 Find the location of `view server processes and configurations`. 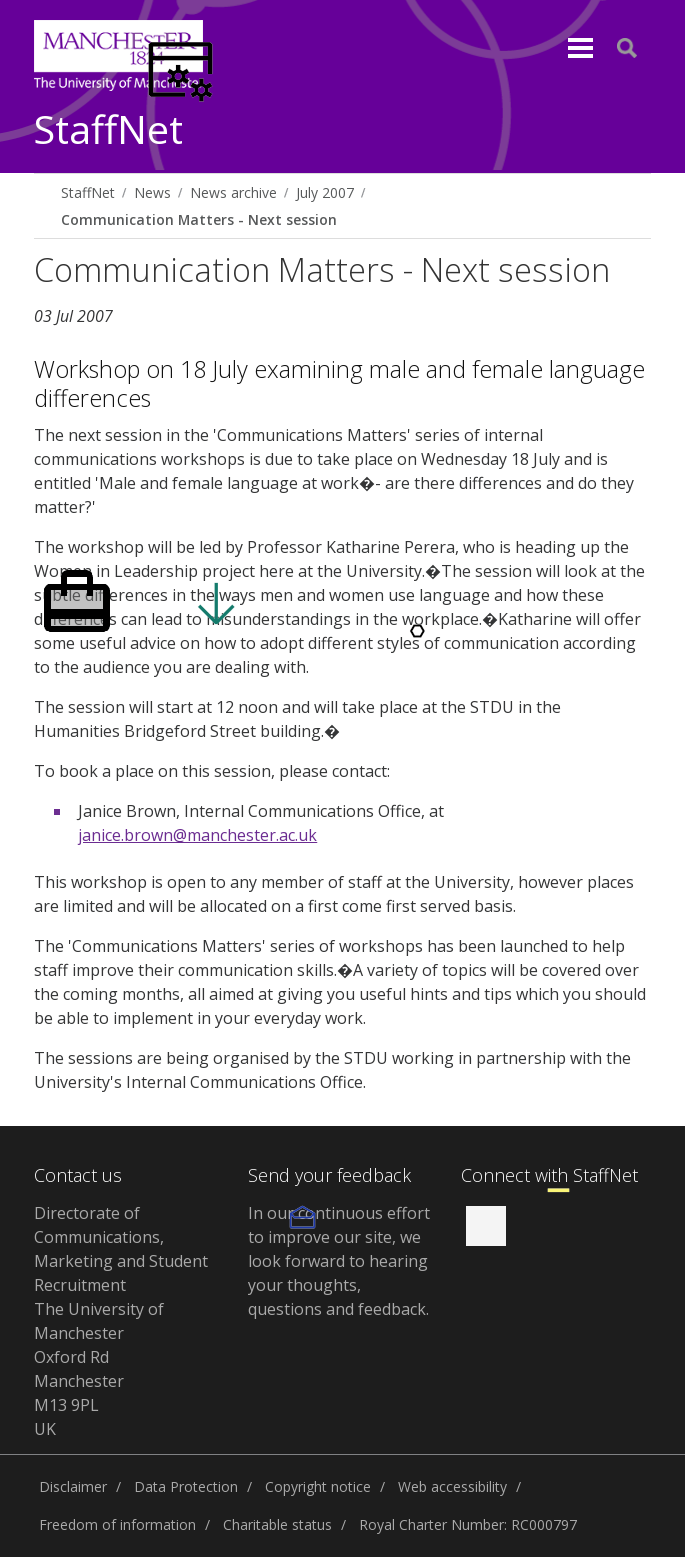

view server processes and configurations is located at coordinates (180, 69).